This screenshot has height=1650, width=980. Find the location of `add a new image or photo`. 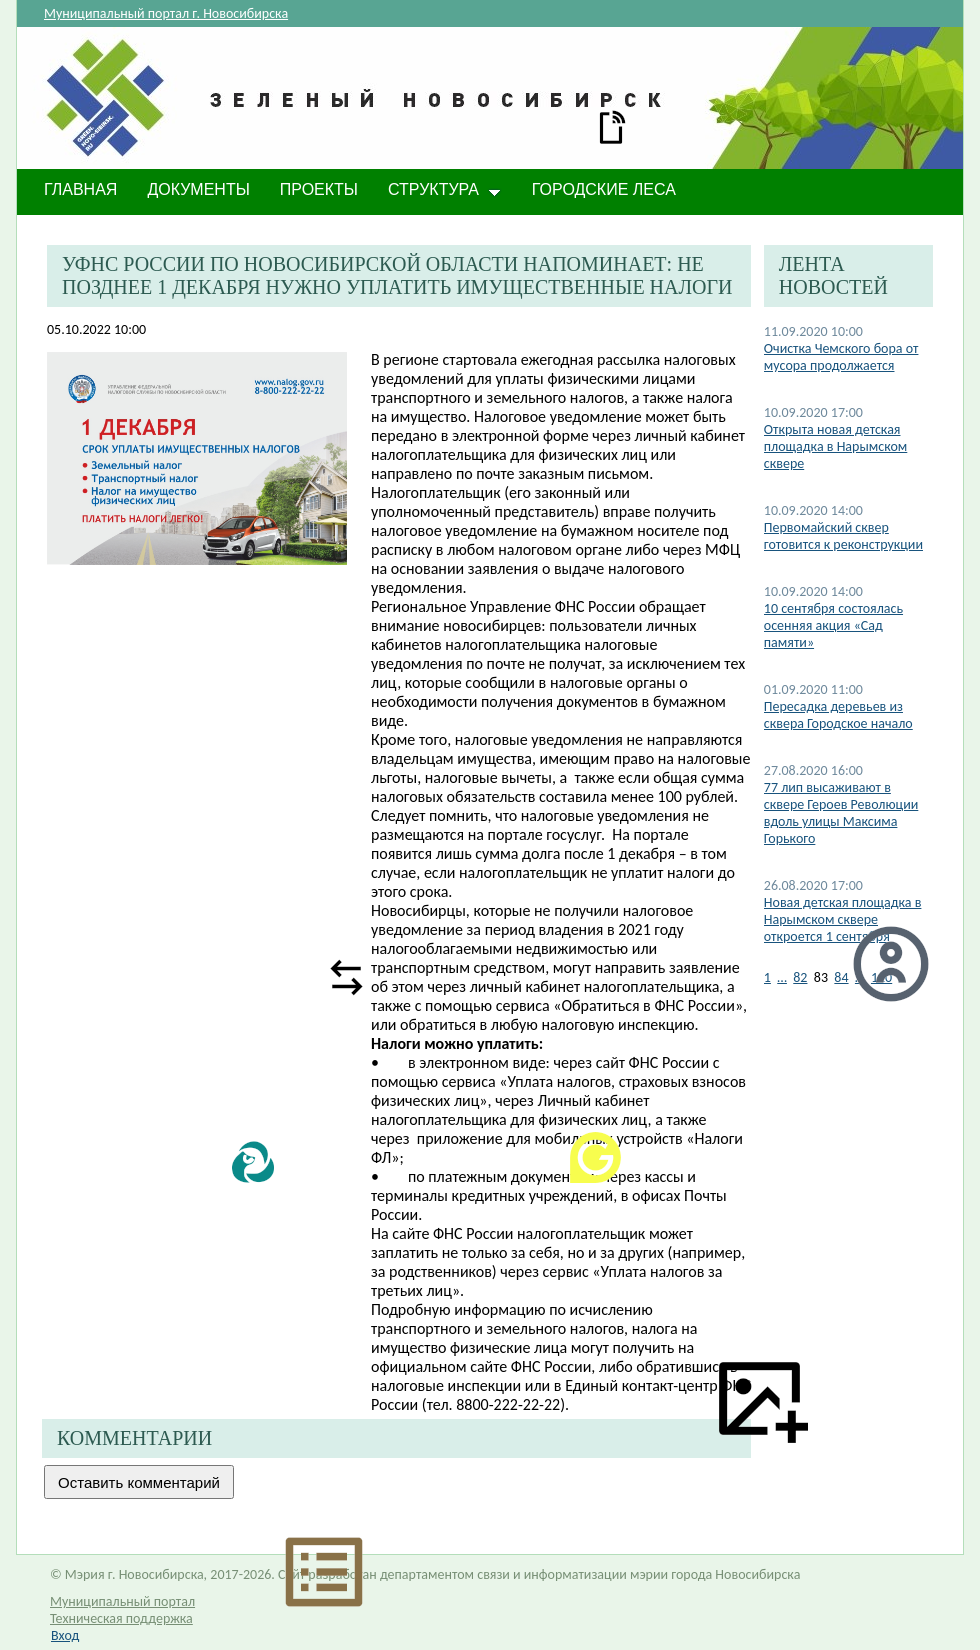

add a new image or photo is located at coordinates (759, 1398).